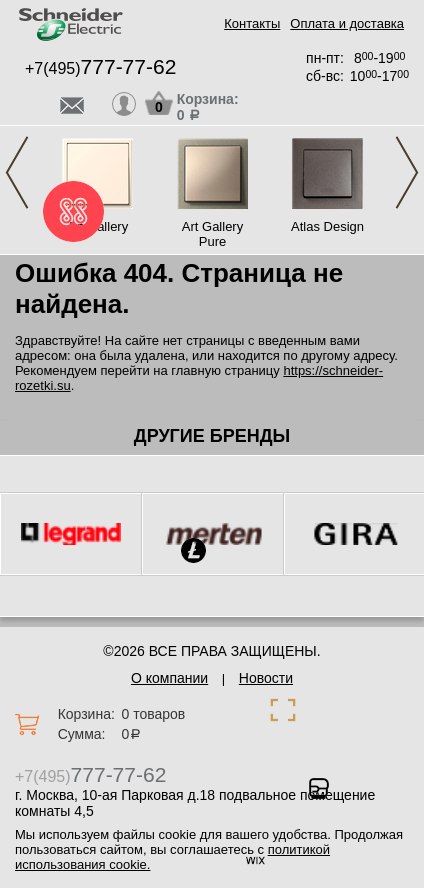 This screenshot has height=888, width=424. I want to click on open the StyleShare app, so click(73, 211).